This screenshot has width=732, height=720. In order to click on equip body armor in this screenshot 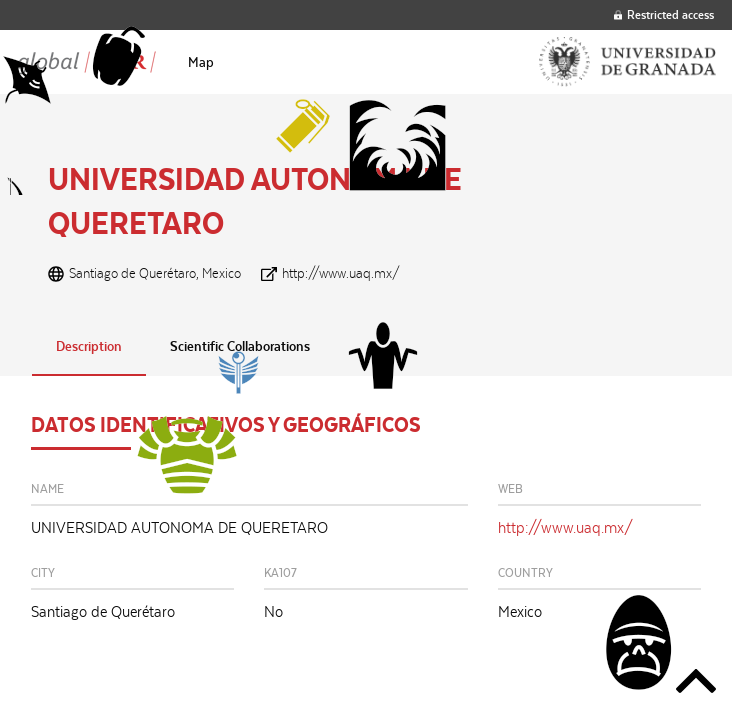, I will do `click(187, 454)`.